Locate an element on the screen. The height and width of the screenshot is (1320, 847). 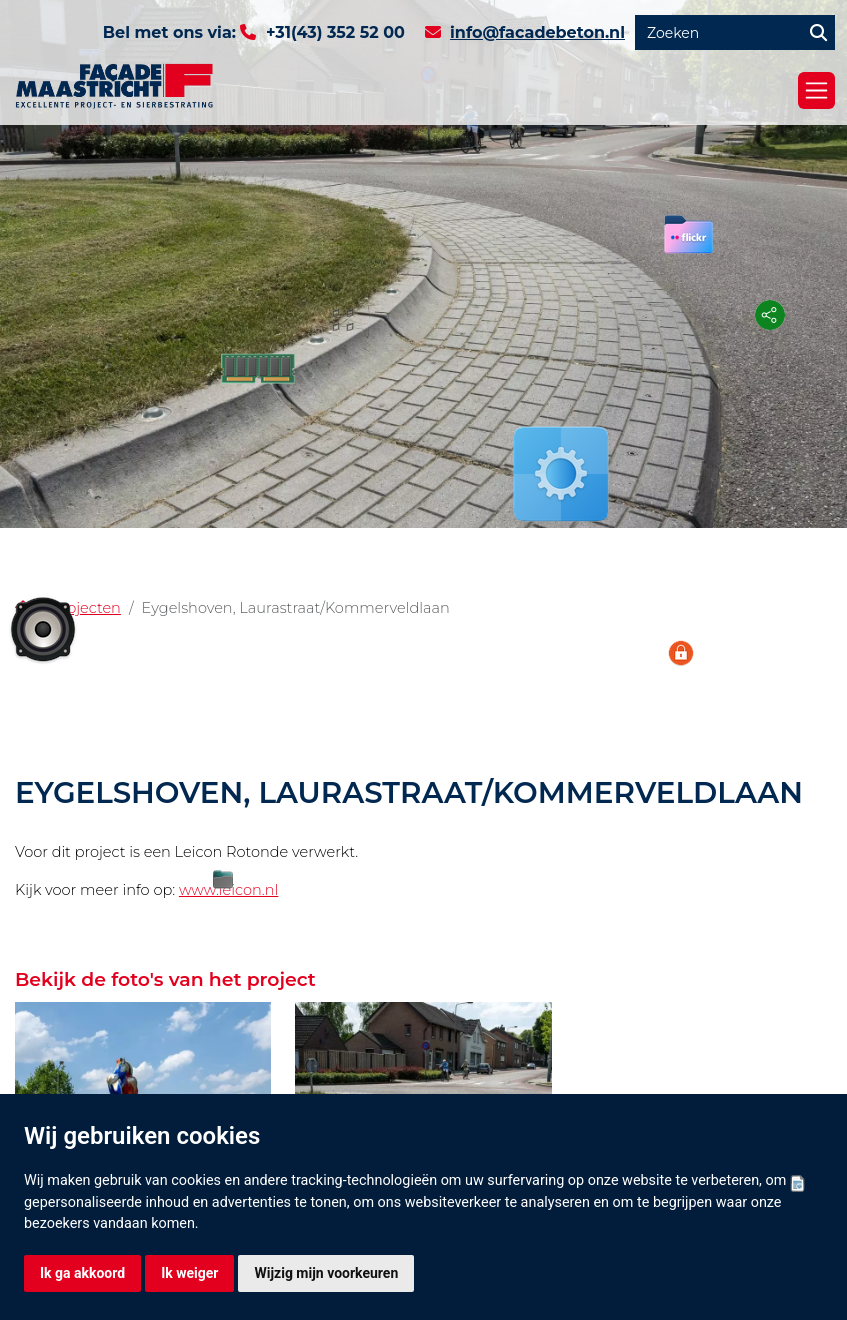
indicates a valid drop target for moving files into this folder is located at coordinates (223, 879).